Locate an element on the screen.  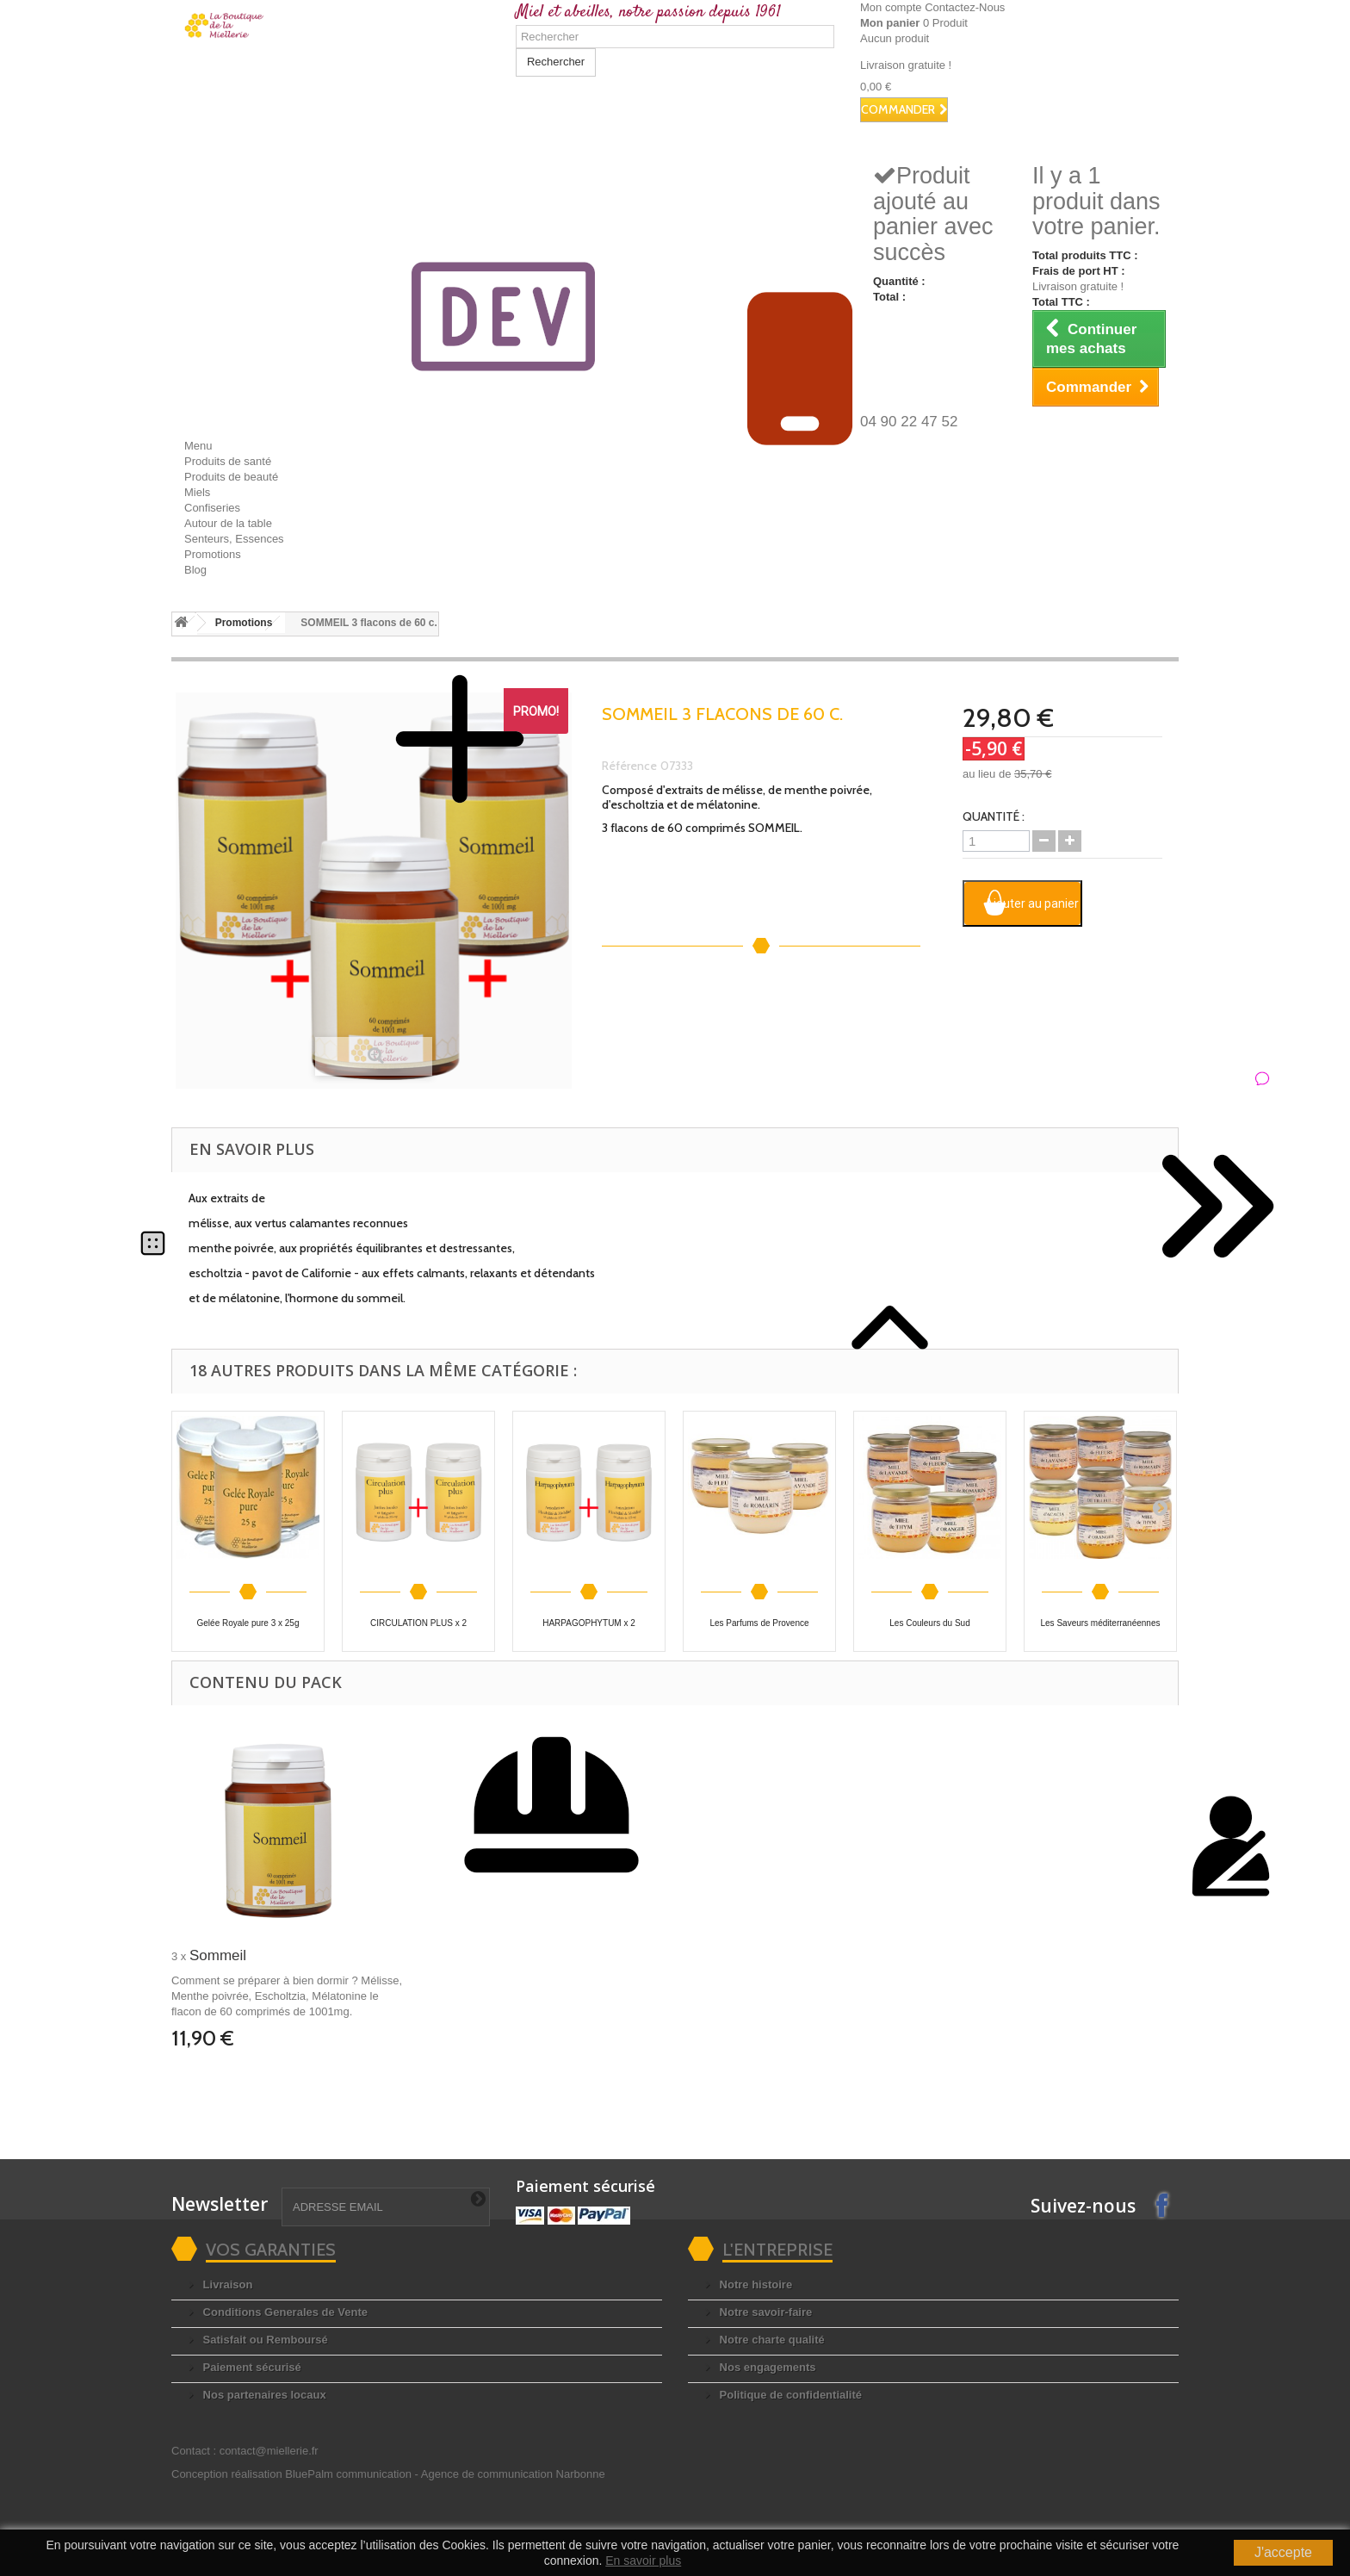
indicates seatbelt status or safety reminder is located at coordinates (1230, 1846).